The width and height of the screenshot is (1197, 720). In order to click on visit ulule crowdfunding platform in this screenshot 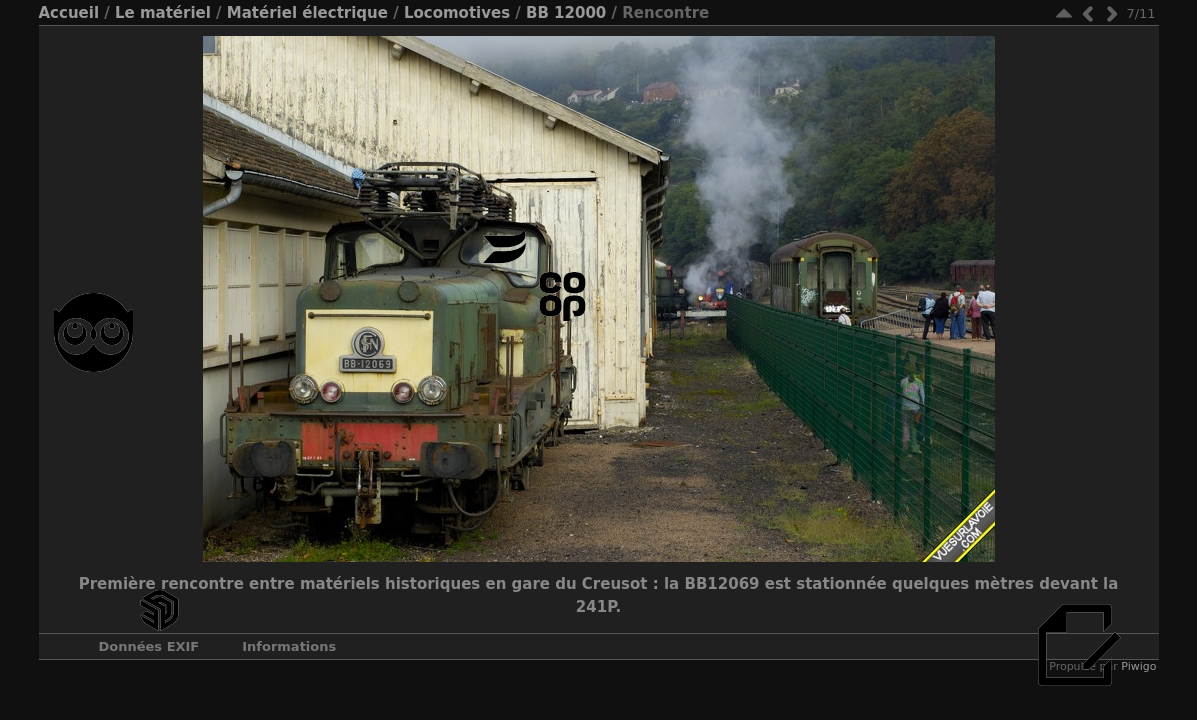, I will do `click(93, 332)`.